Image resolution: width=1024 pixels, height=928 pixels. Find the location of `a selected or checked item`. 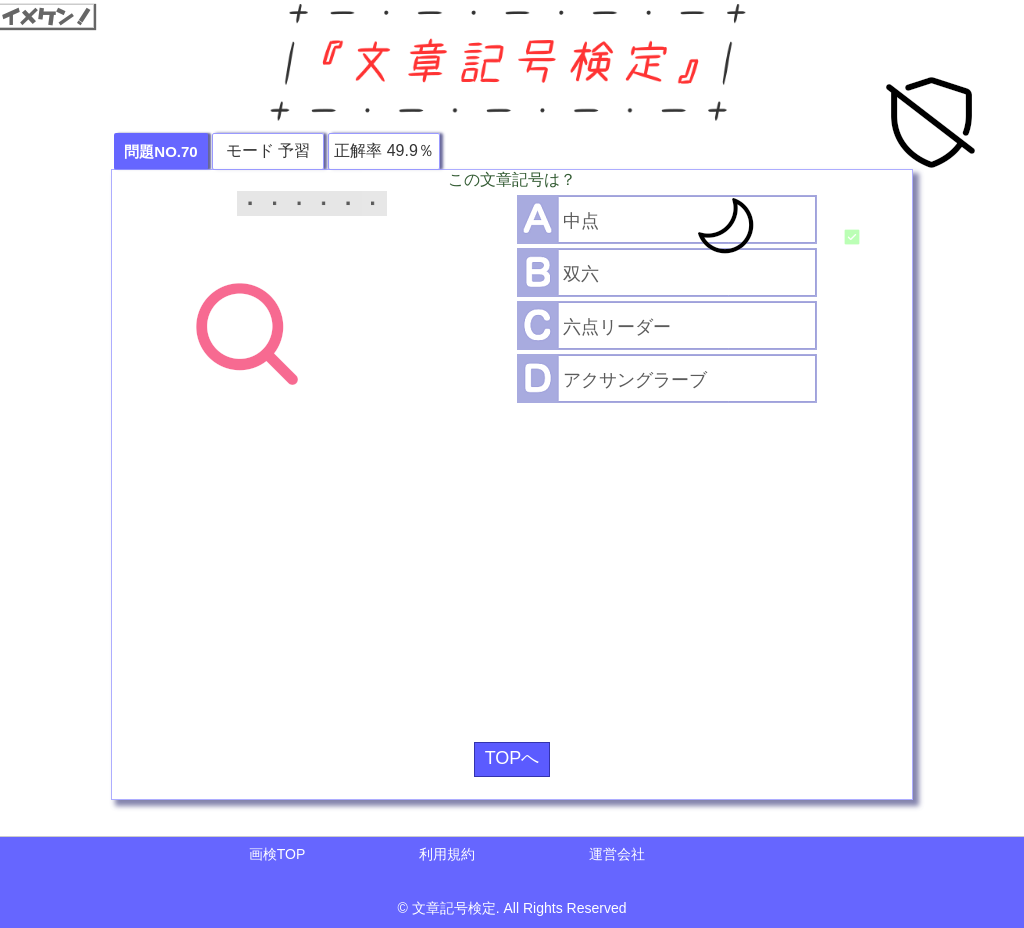

a selected or checked item is located at coordinates (852, 237).